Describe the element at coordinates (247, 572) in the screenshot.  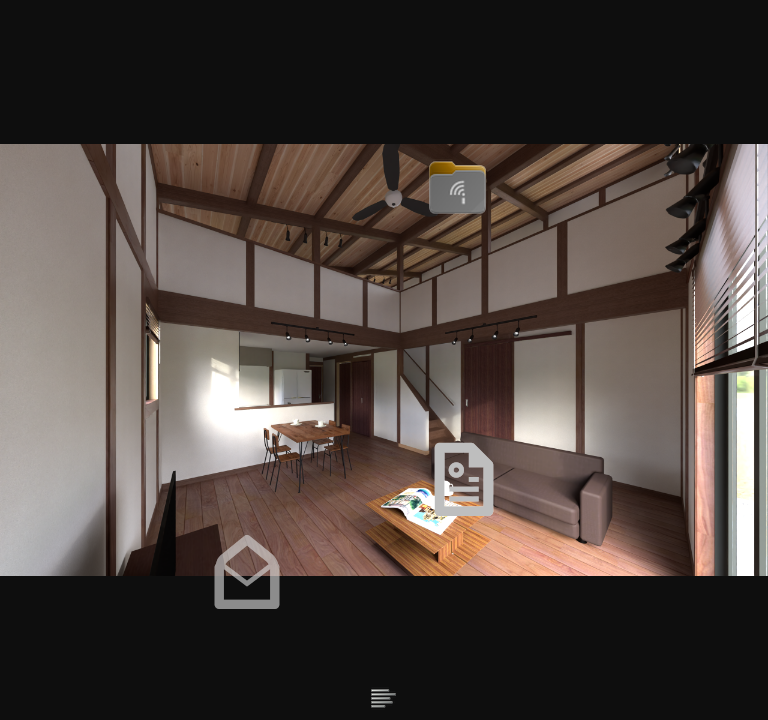
I see `indicates a message has been read` at that location.